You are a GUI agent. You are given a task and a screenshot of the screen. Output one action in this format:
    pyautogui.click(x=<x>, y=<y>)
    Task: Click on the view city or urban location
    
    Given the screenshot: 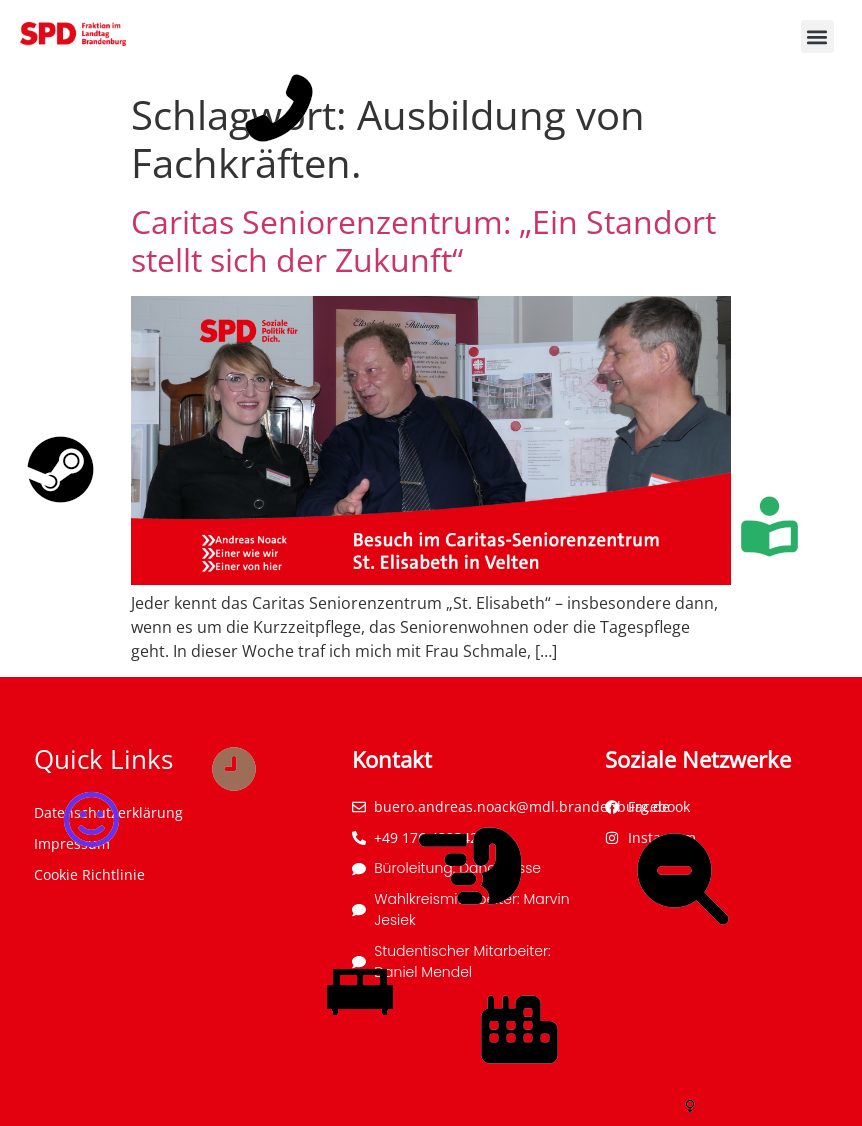 What is the action you would take?
    pyautogui.click(x=519, y=1029)
    